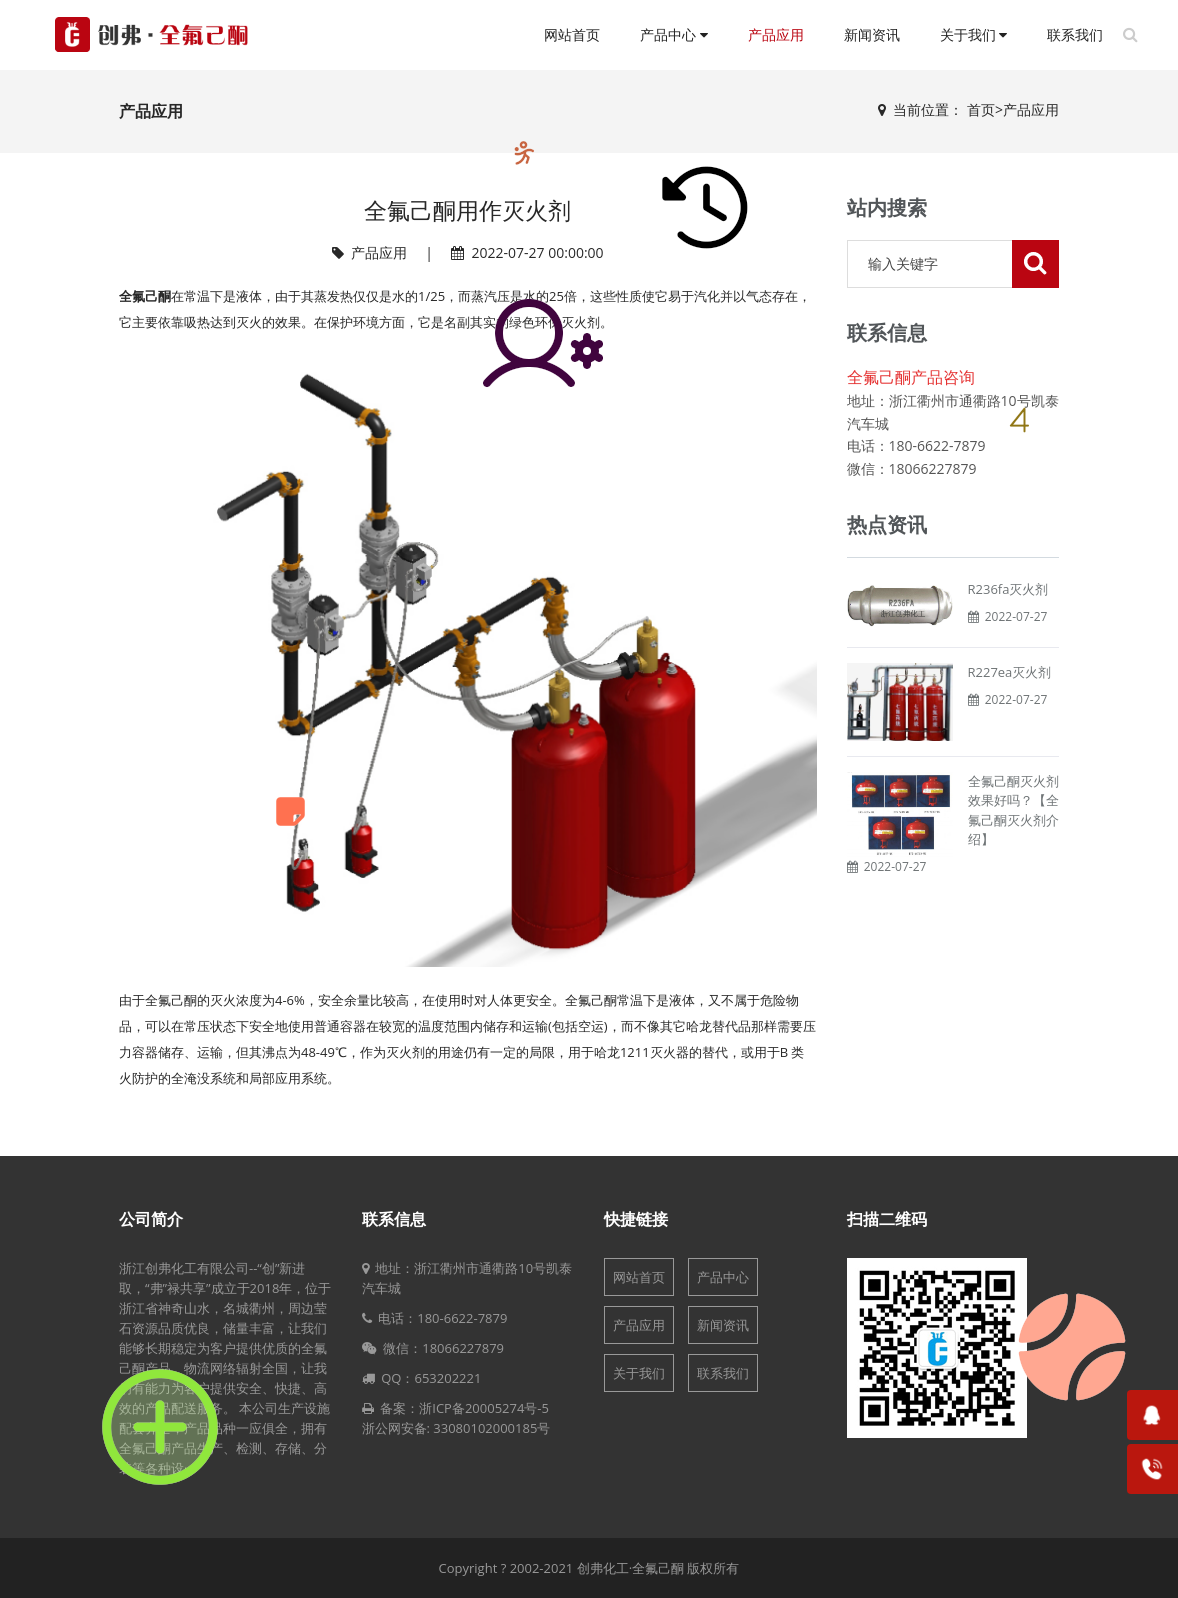 The height and width of the screenshot is (1598, 1178). Describe the element at coordinates (1072, 1347) in the screenshot. I see `access tennis or racquet sports features` at that location.